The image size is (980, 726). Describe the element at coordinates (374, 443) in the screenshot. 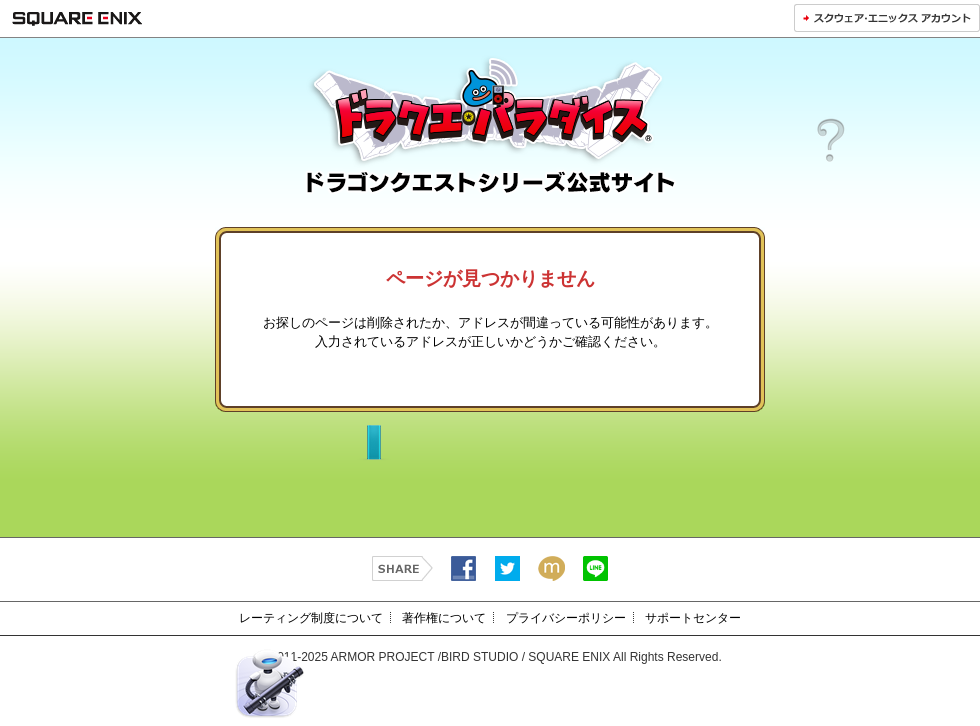

I see `iPod nano device connected` at that location.